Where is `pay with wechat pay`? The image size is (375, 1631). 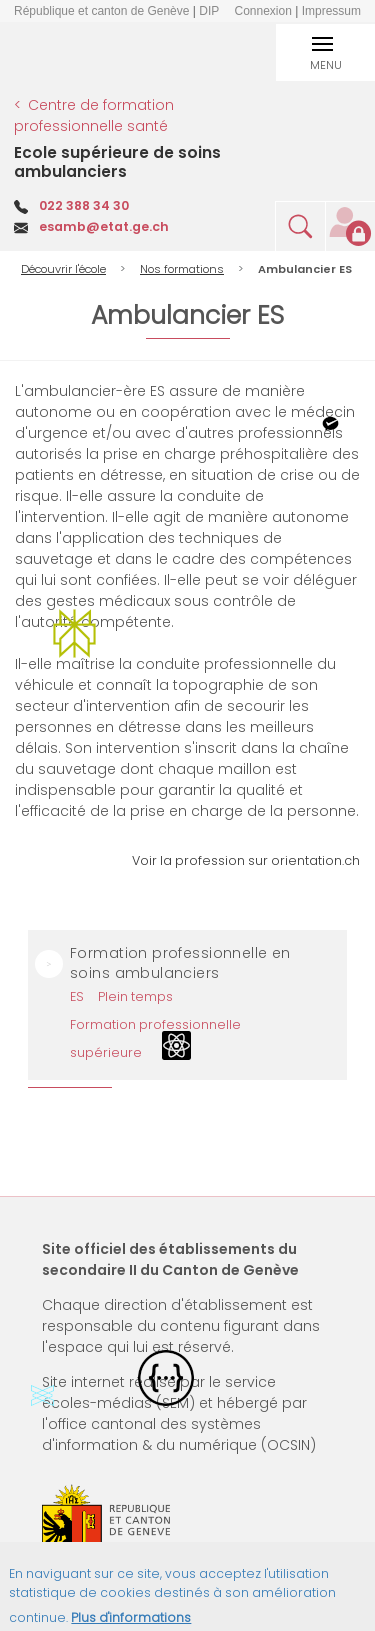
pay with wechat pay is located at coordinates (330, 423).